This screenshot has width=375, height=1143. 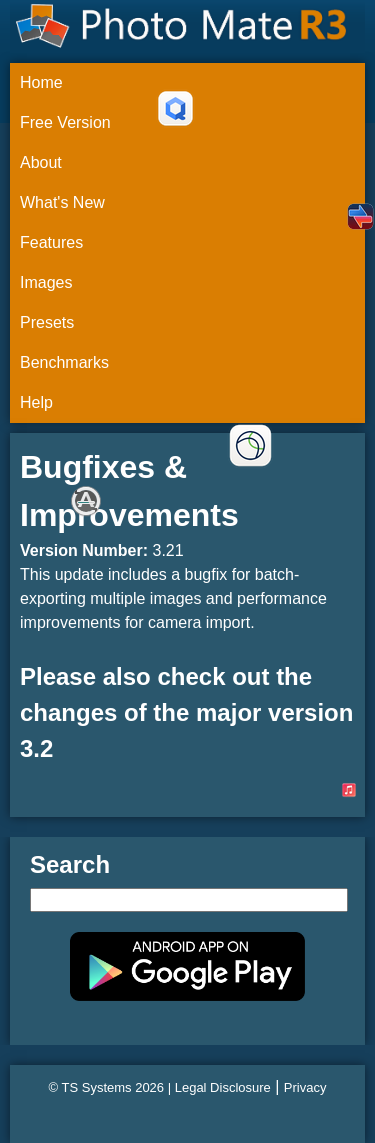 What do you see at coordinates (86, 501) in the screenshot?
I see `check for available software updates` at bounding box center [86, 501].